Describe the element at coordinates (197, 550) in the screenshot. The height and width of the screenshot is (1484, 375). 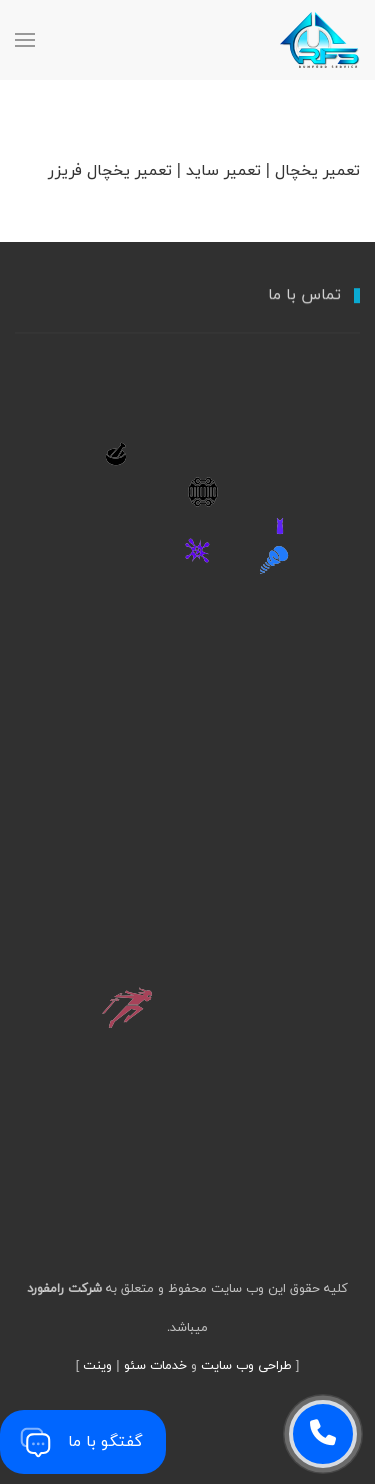
I see `indicates a biological or molecular element in a game` at that location.